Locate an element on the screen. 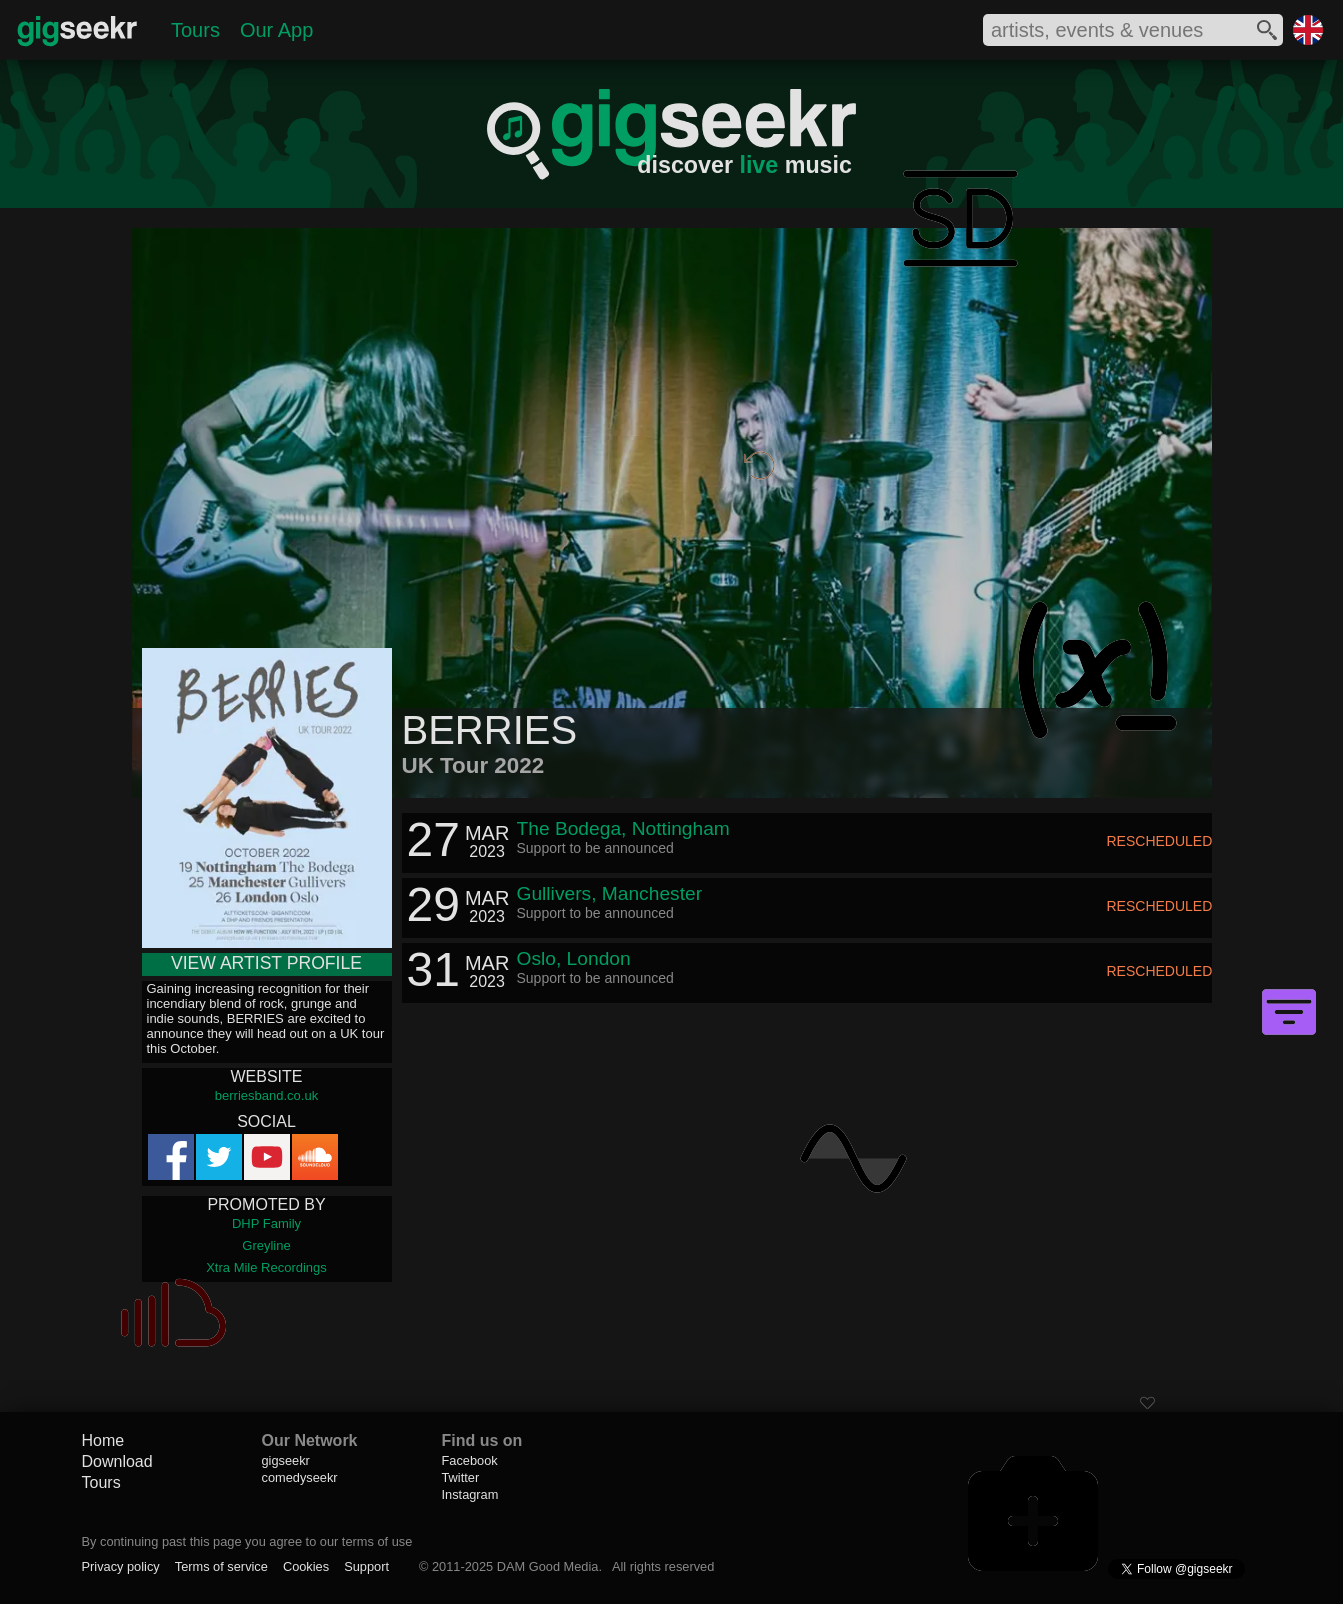 The image size is (1343, 1604). remove a variable from an equation or formula is located at coordinates (1093, 670).